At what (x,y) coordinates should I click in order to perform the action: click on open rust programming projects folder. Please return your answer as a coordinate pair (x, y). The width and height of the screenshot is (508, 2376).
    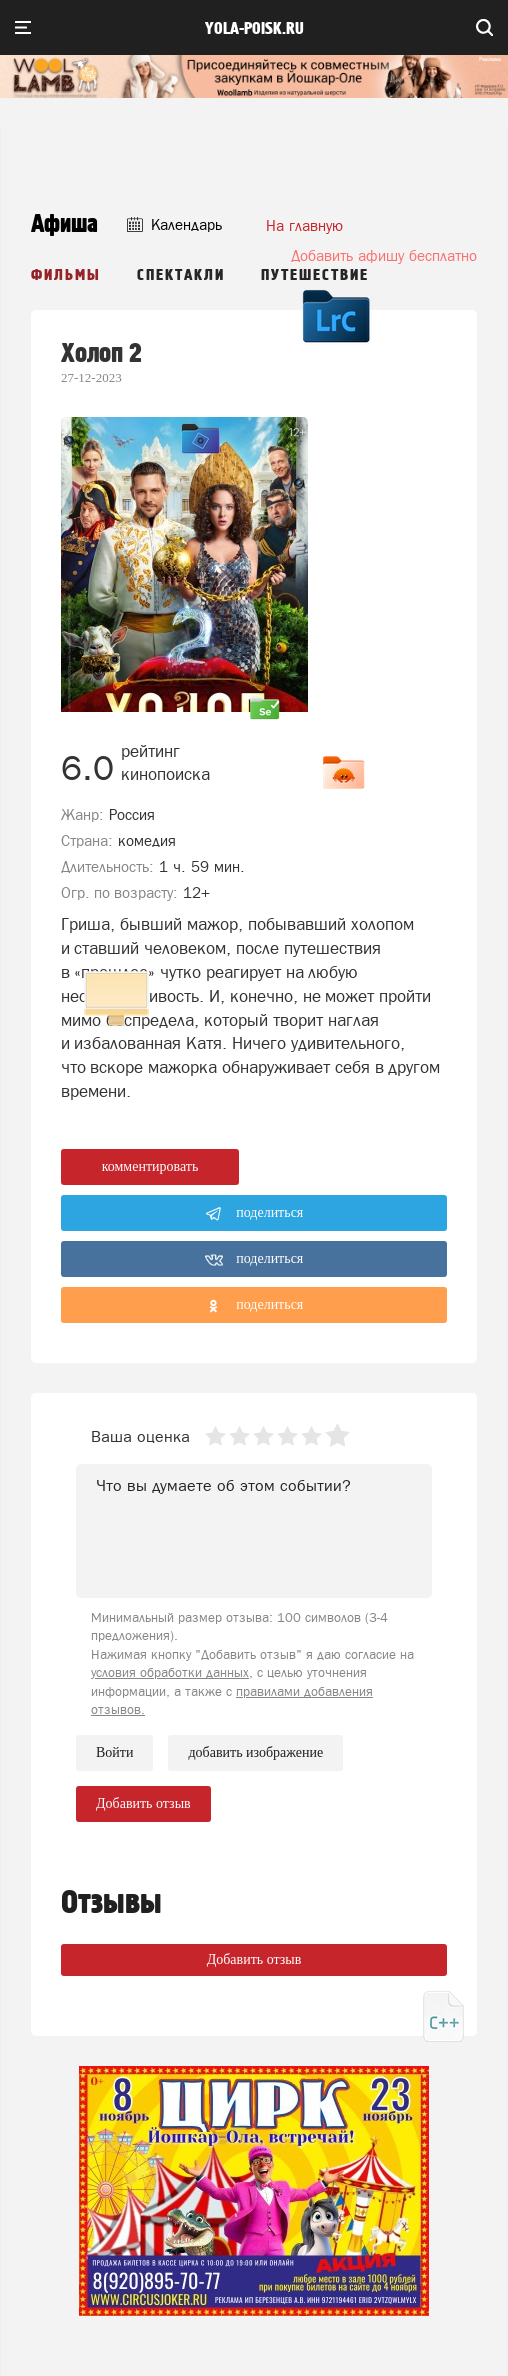
    Looking at the image, I should click on (343, 773).